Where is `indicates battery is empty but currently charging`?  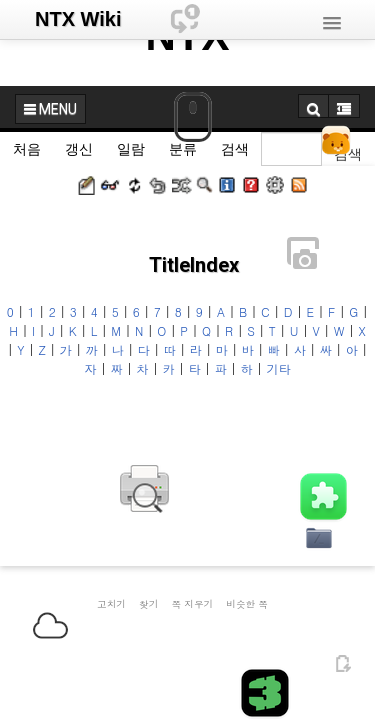 indicates battery is empty but currently charging is located at coordinates (342, 663).